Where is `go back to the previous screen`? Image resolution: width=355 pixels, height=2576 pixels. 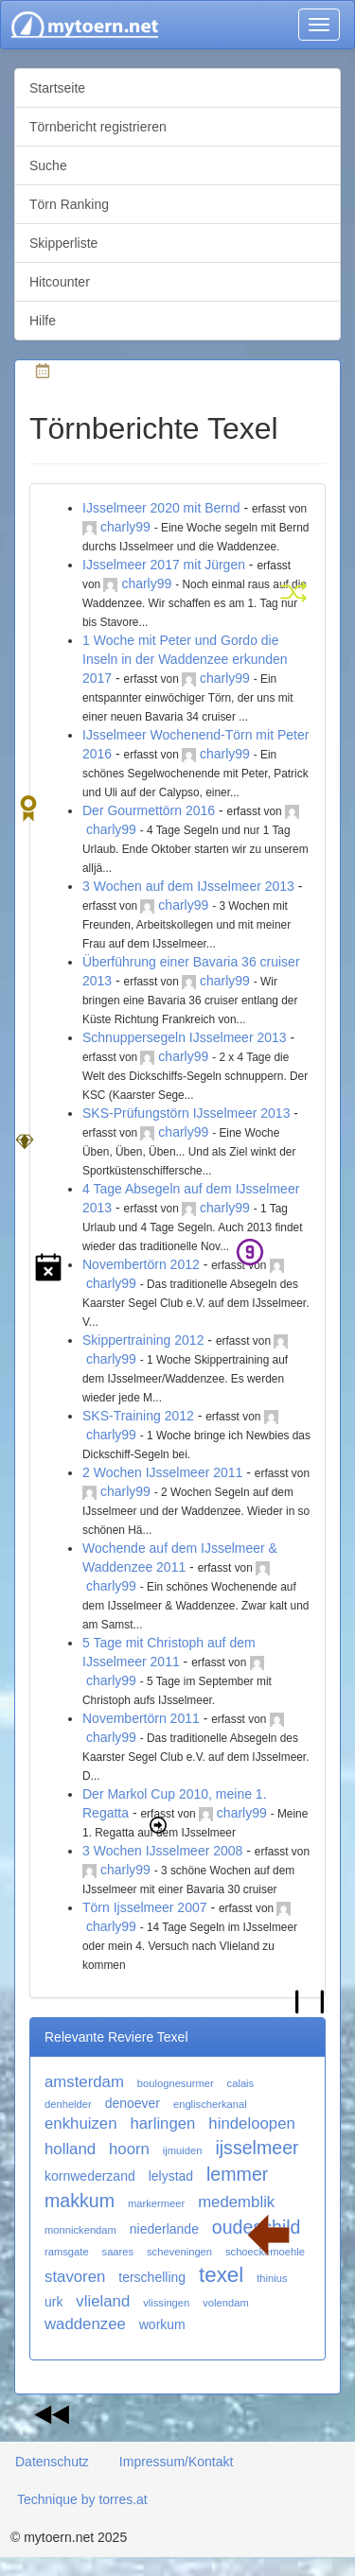
go back to the previous screen is located at coordinates (268, 2235).